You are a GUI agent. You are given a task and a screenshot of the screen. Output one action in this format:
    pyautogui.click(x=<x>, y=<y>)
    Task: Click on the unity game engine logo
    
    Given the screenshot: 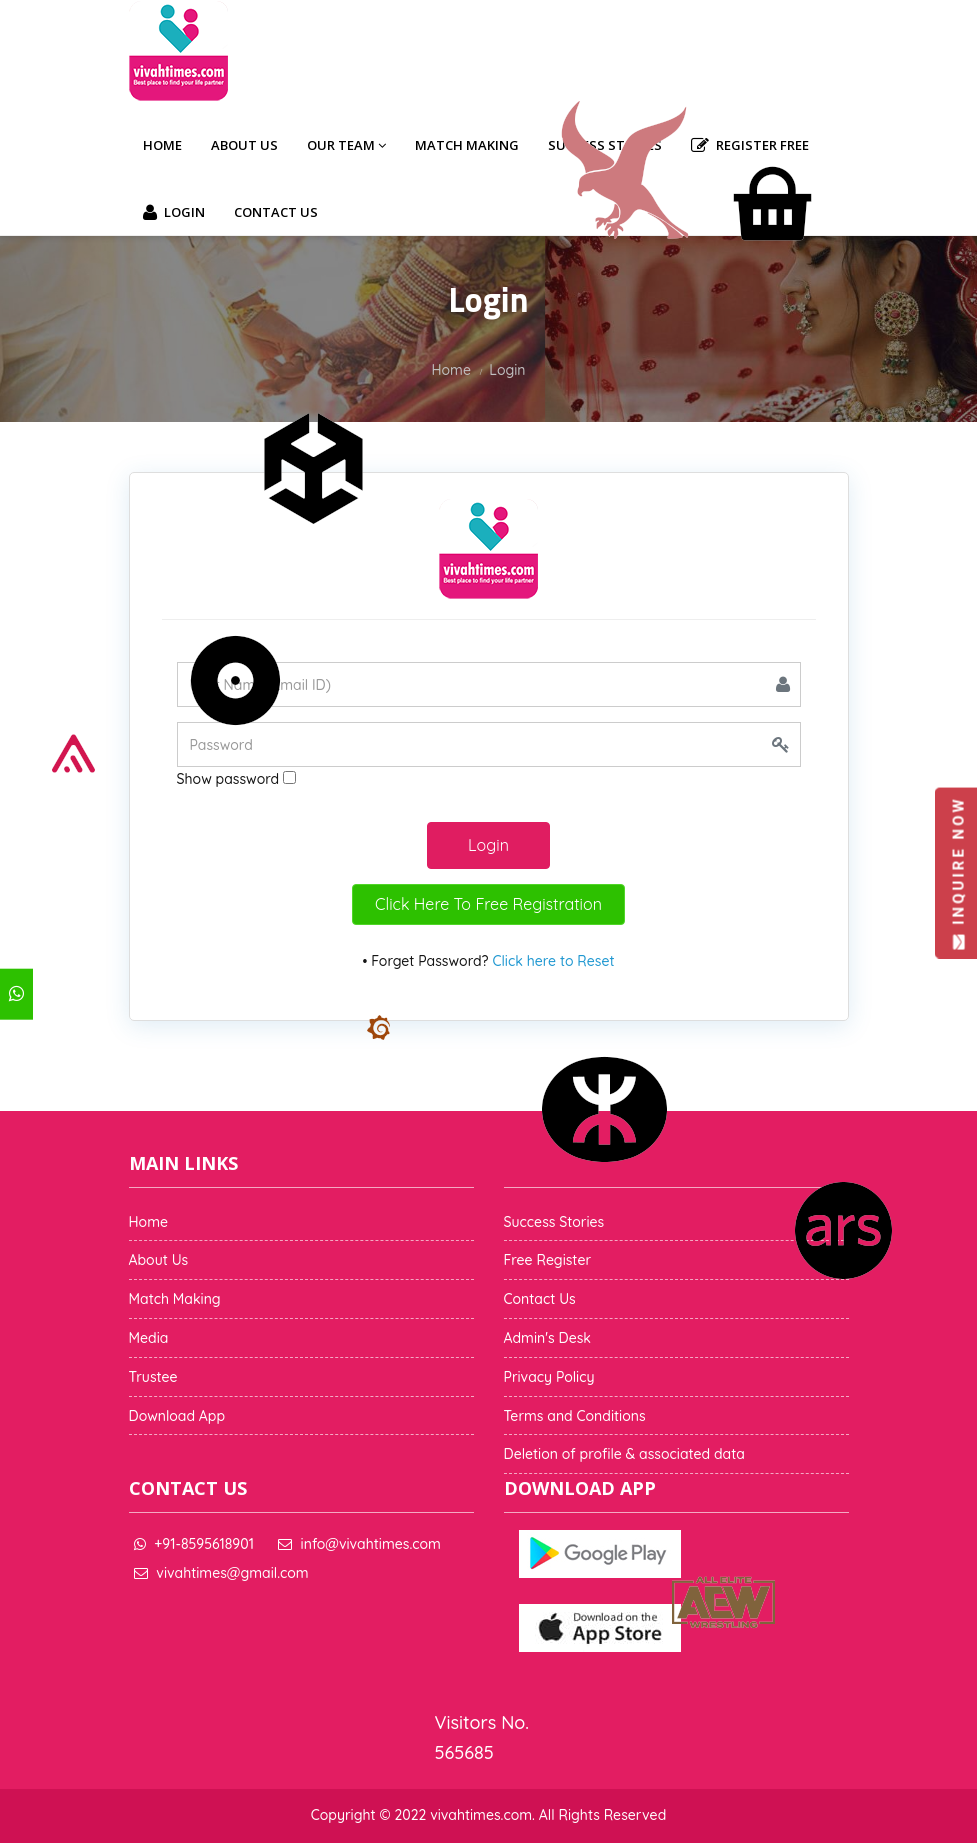 What is the action you would take?
    pyautogui.click(x=313, y=468)
    